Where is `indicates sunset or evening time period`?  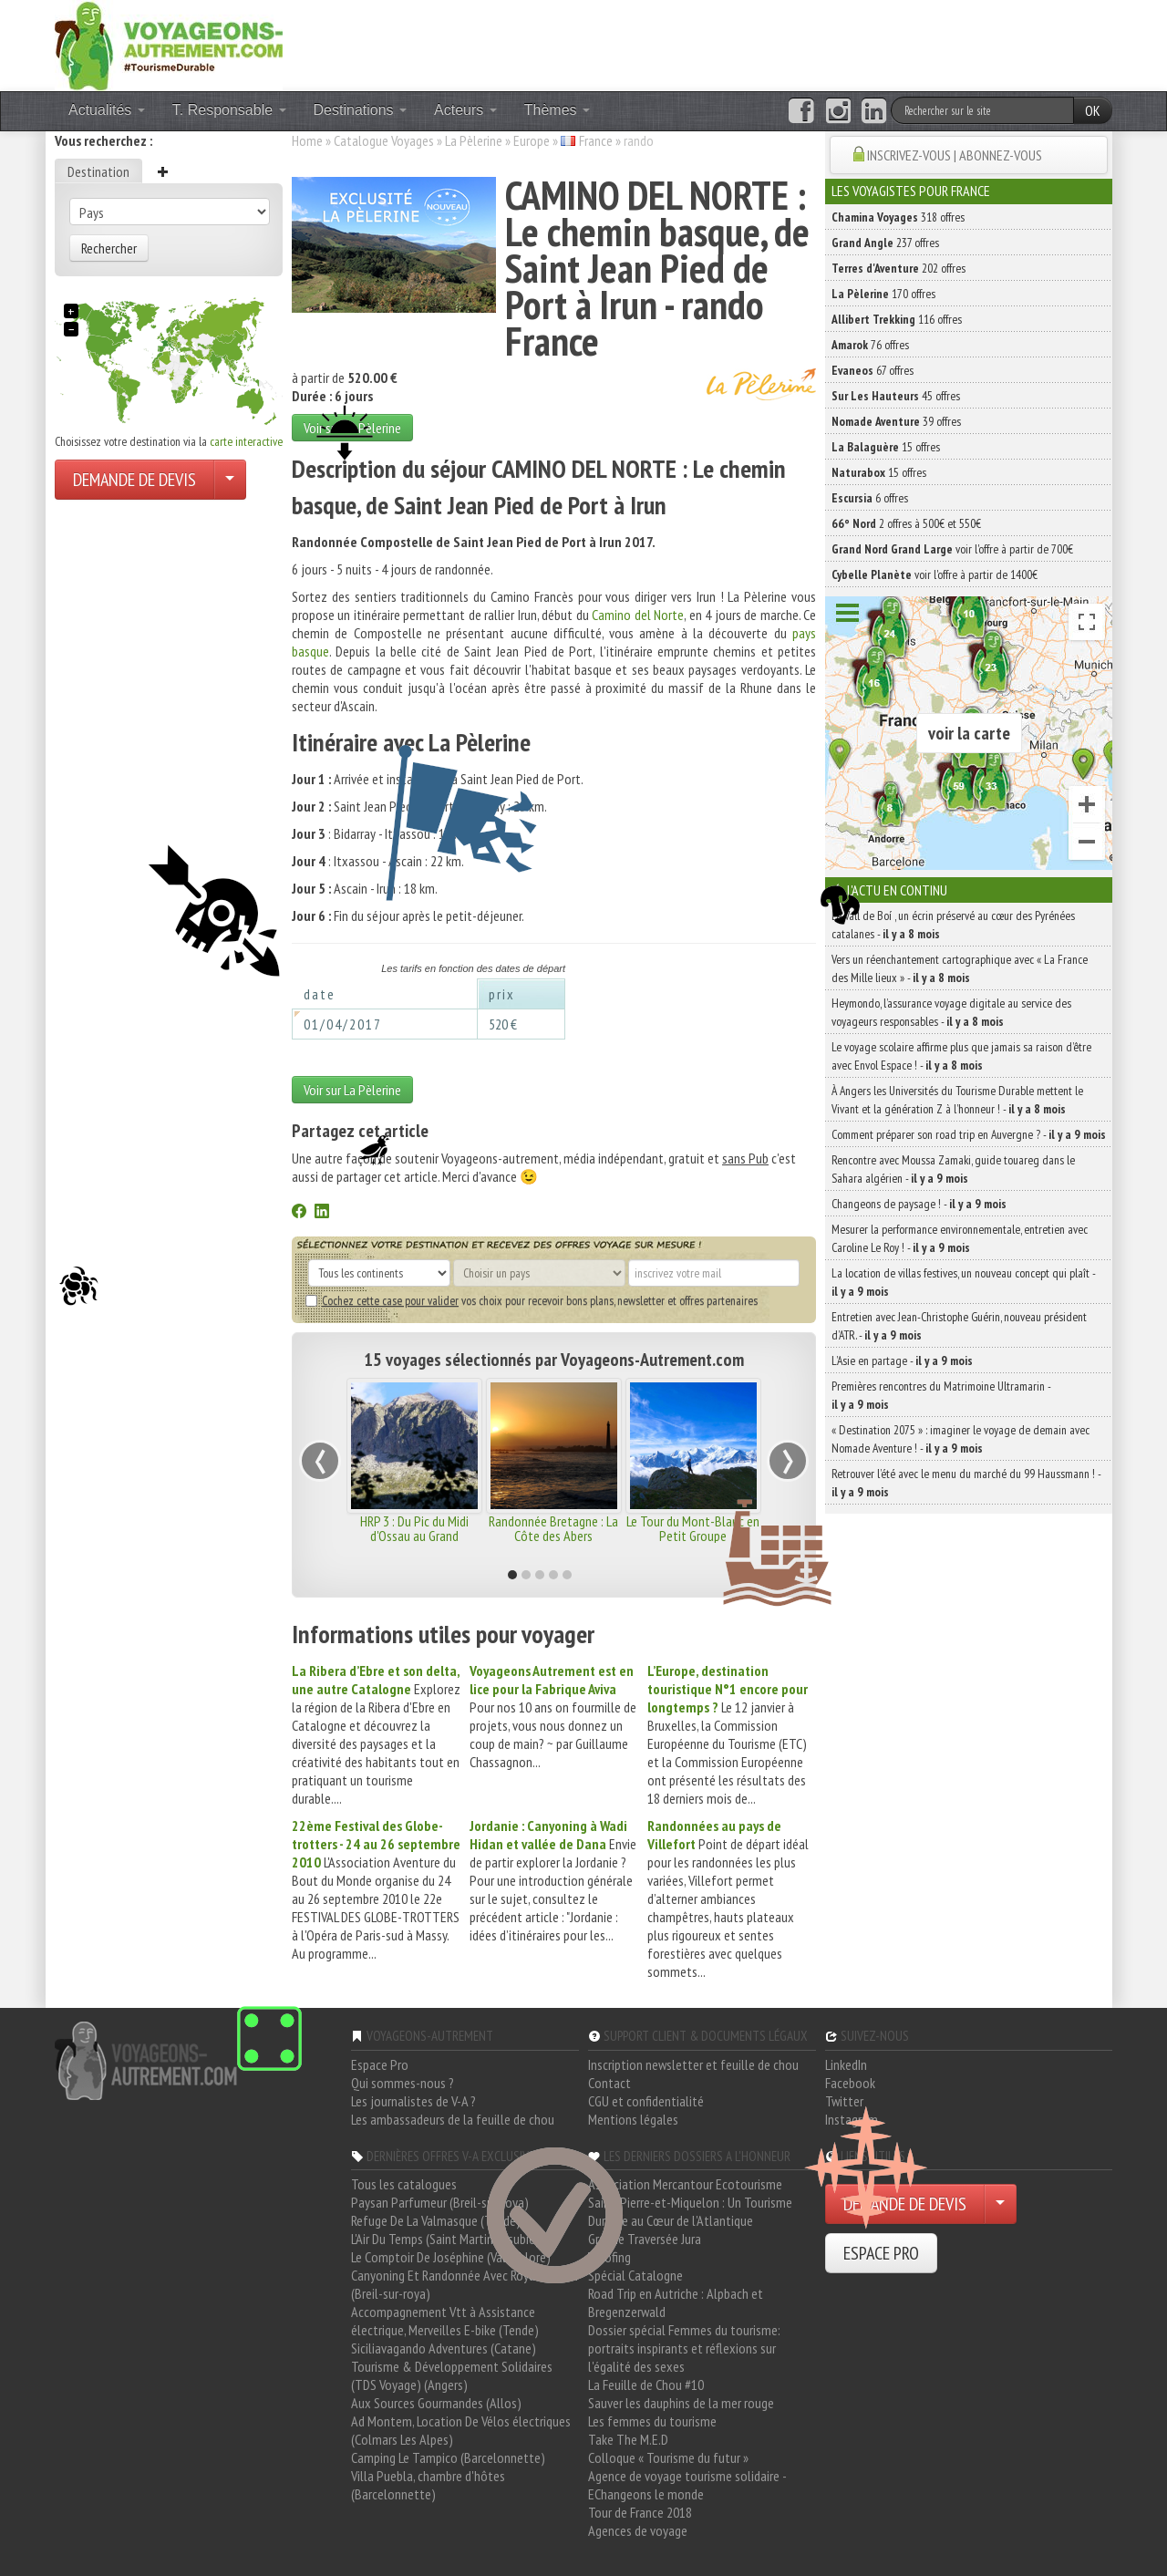
indicates sunset or evening time period is located at coordinates (345, 433).